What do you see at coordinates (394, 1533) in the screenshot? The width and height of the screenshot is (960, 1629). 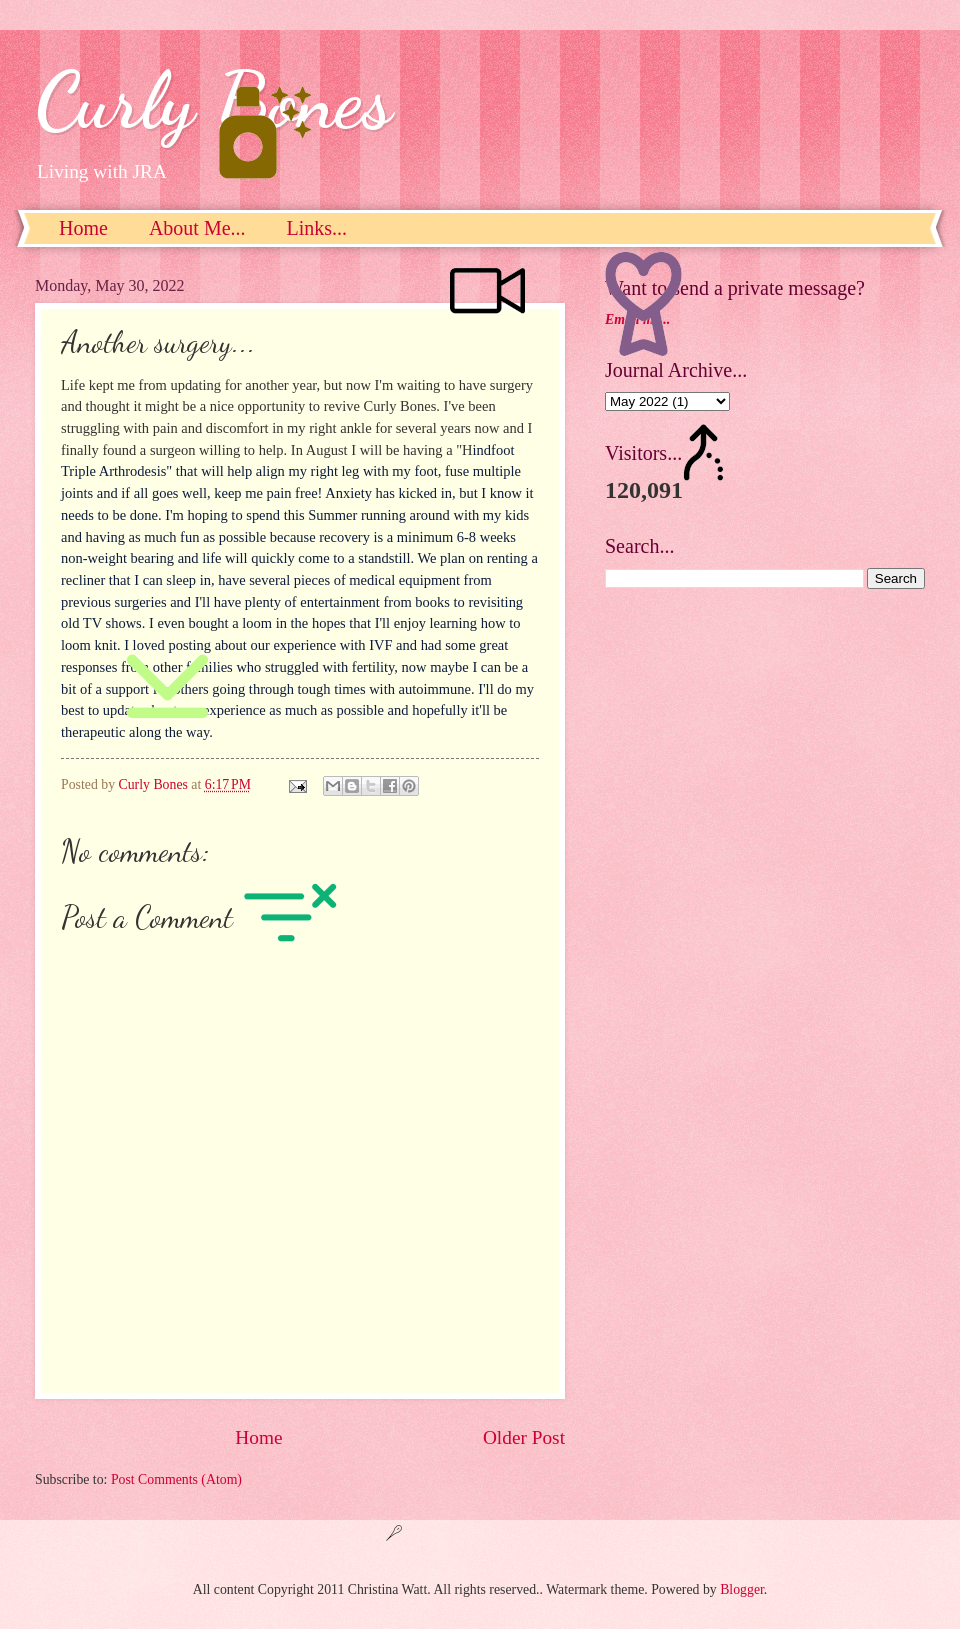 I see `access sewing or crafting tools` at bounding box center [394, 1533].